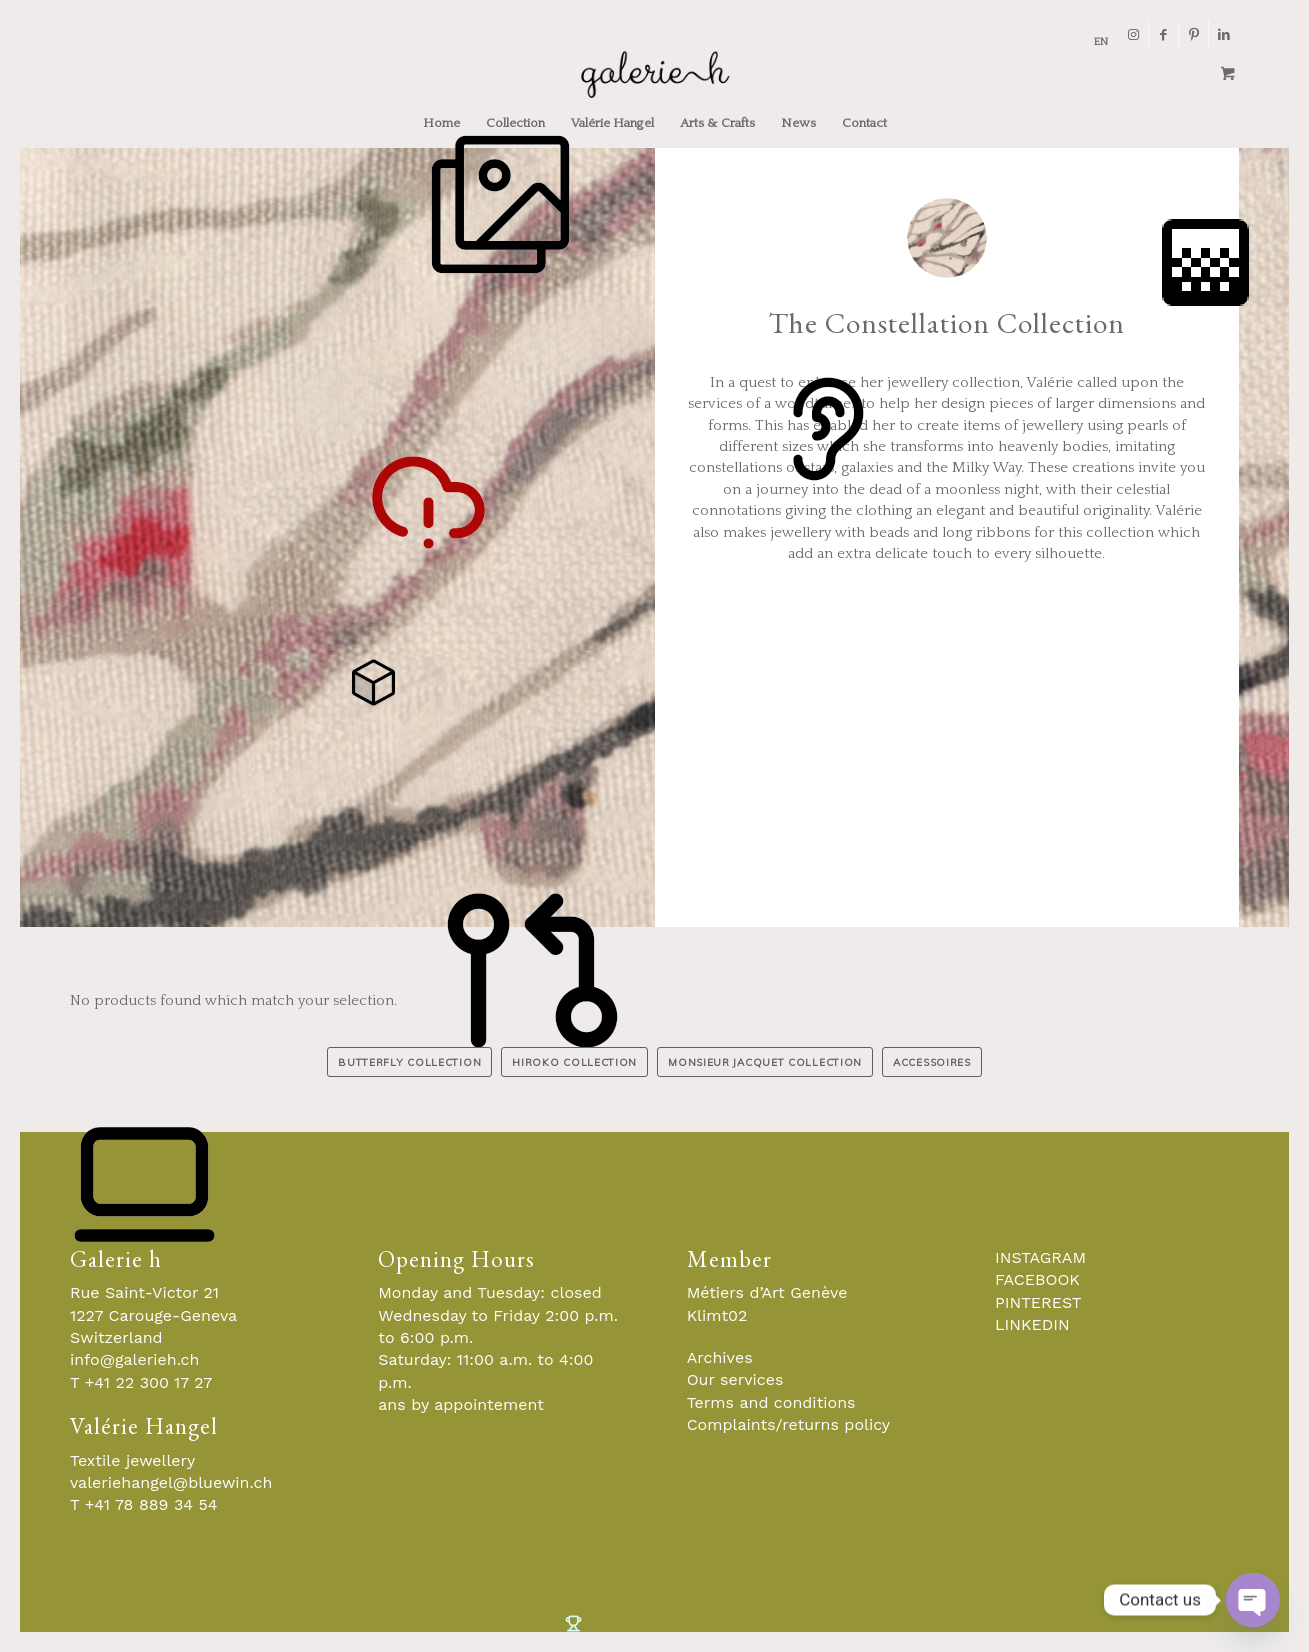 The width and height of the screenshot is (1309, 1652). I want to click on access audio or sound settings, so click(826, 429).